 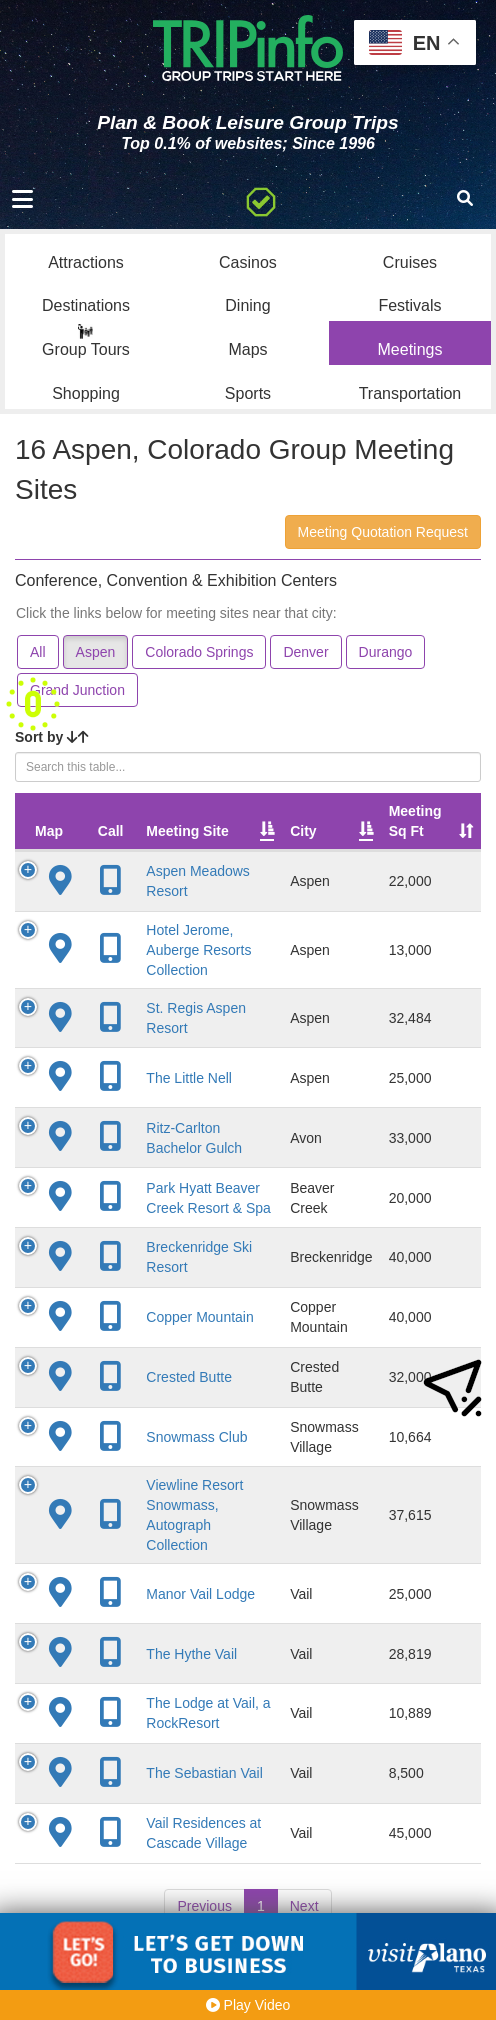 I want to click on indicates a loading or processing state, so click(x=33, y=704).